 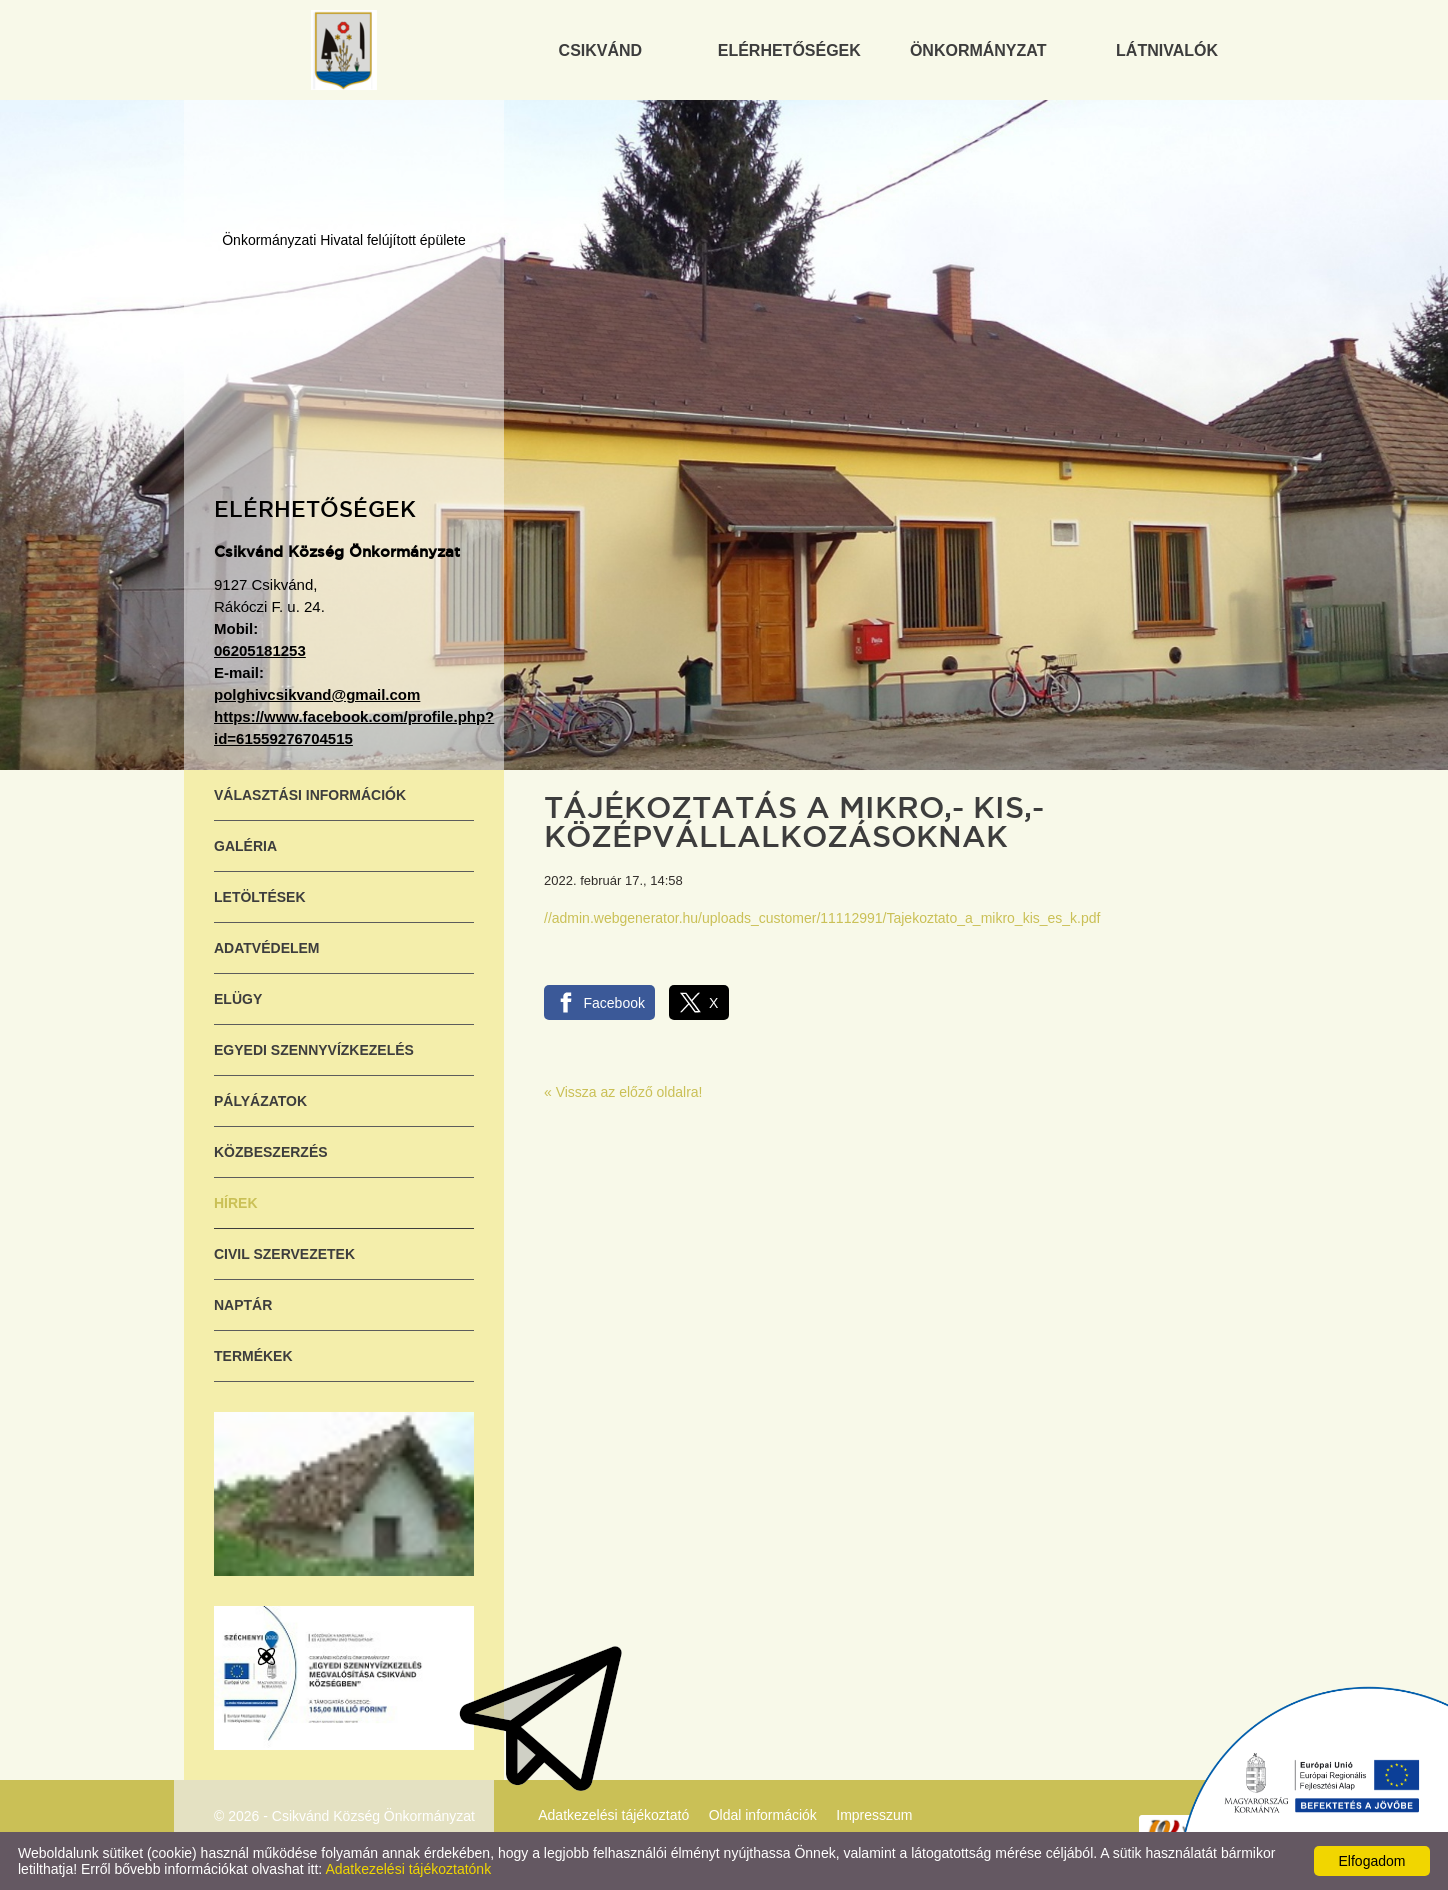 I want to click on access science or chemistry tools, so click(x=266, y=1656).